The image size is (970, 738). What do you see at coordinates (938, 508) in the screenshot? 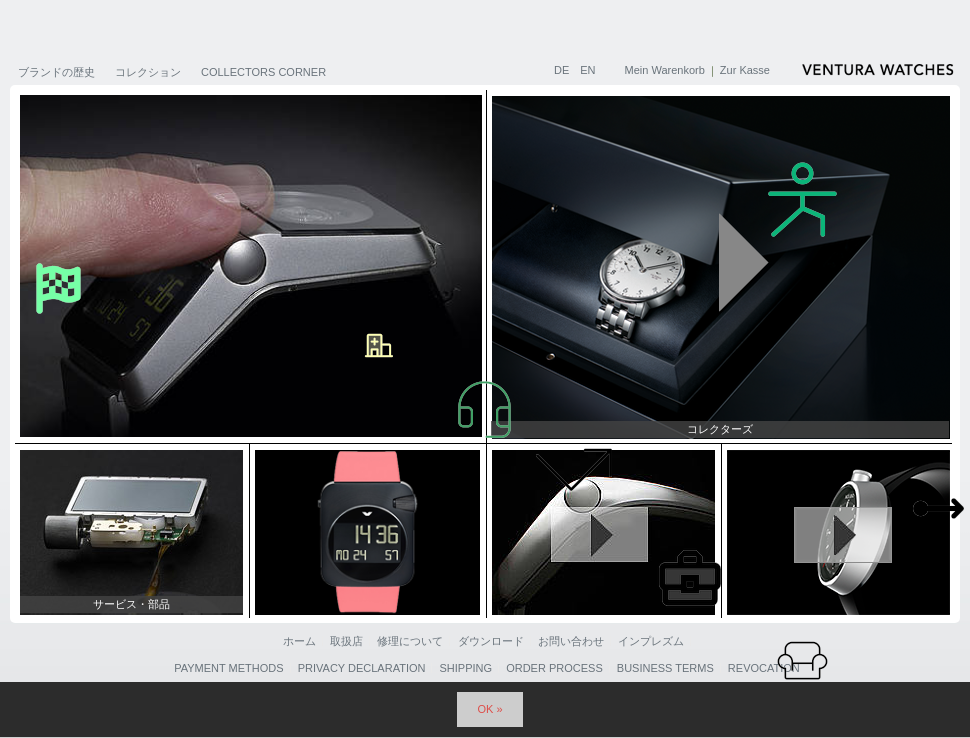
I see `proceed to the next step` at bounding box center [938, 508].